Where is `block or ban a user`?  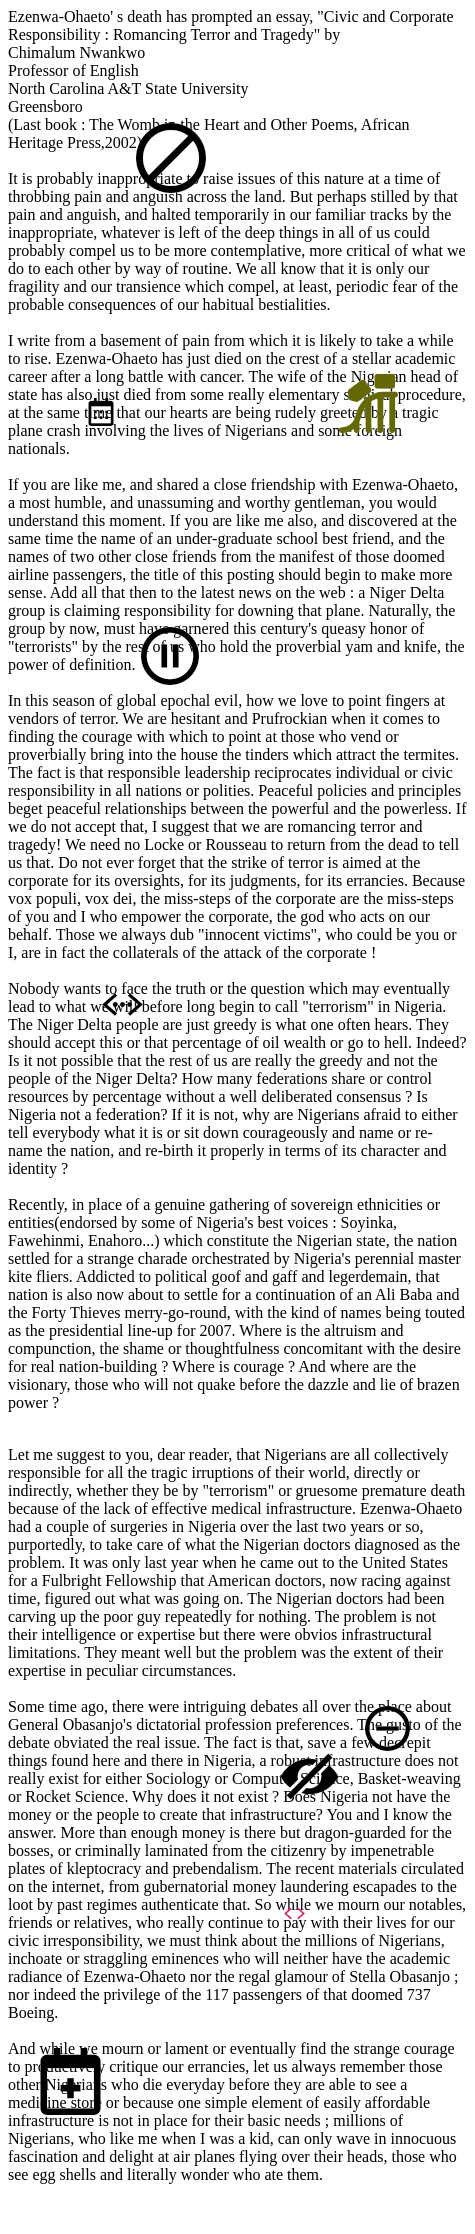
block or ban a user is located at coordinates (171, 158).